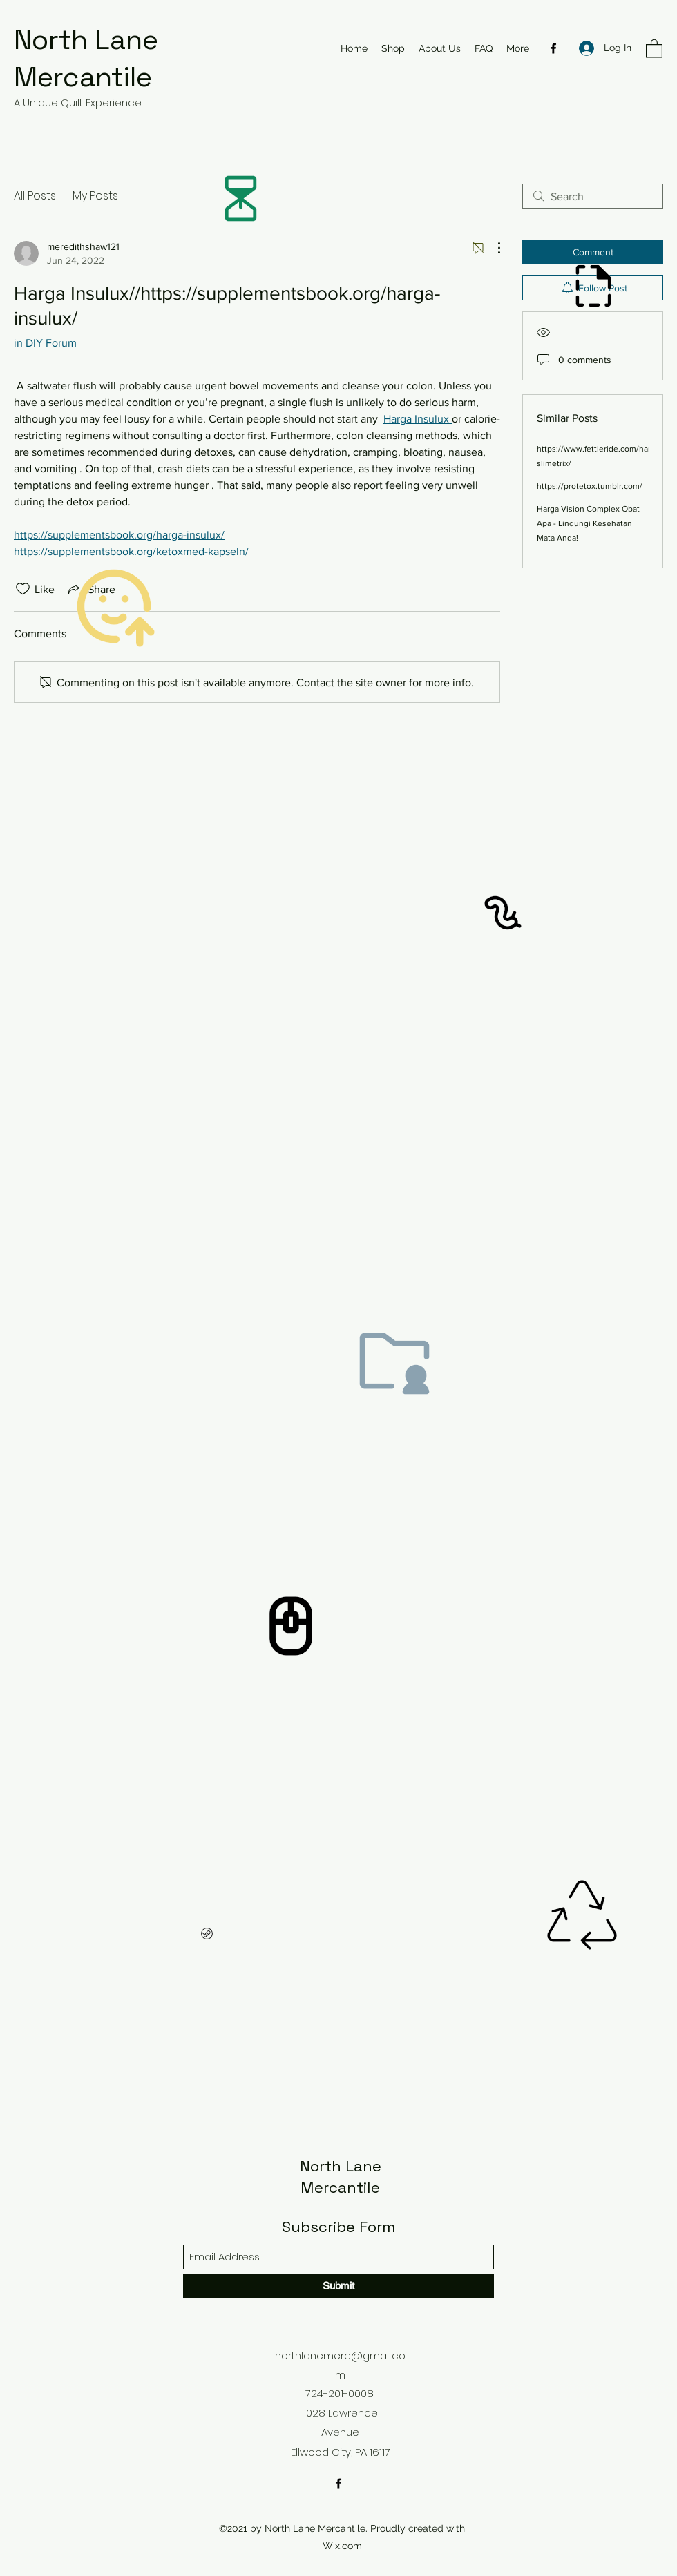  I want to click on open steam gaming platform, so click(207, 1933).